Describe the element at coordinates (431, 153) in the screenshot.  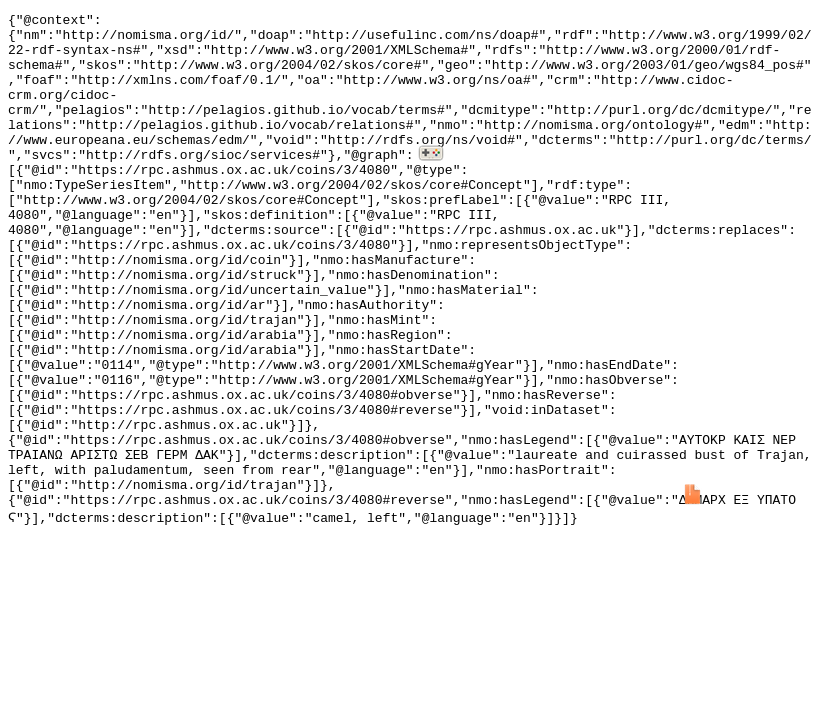
I see `game controller input device detected` at that location.